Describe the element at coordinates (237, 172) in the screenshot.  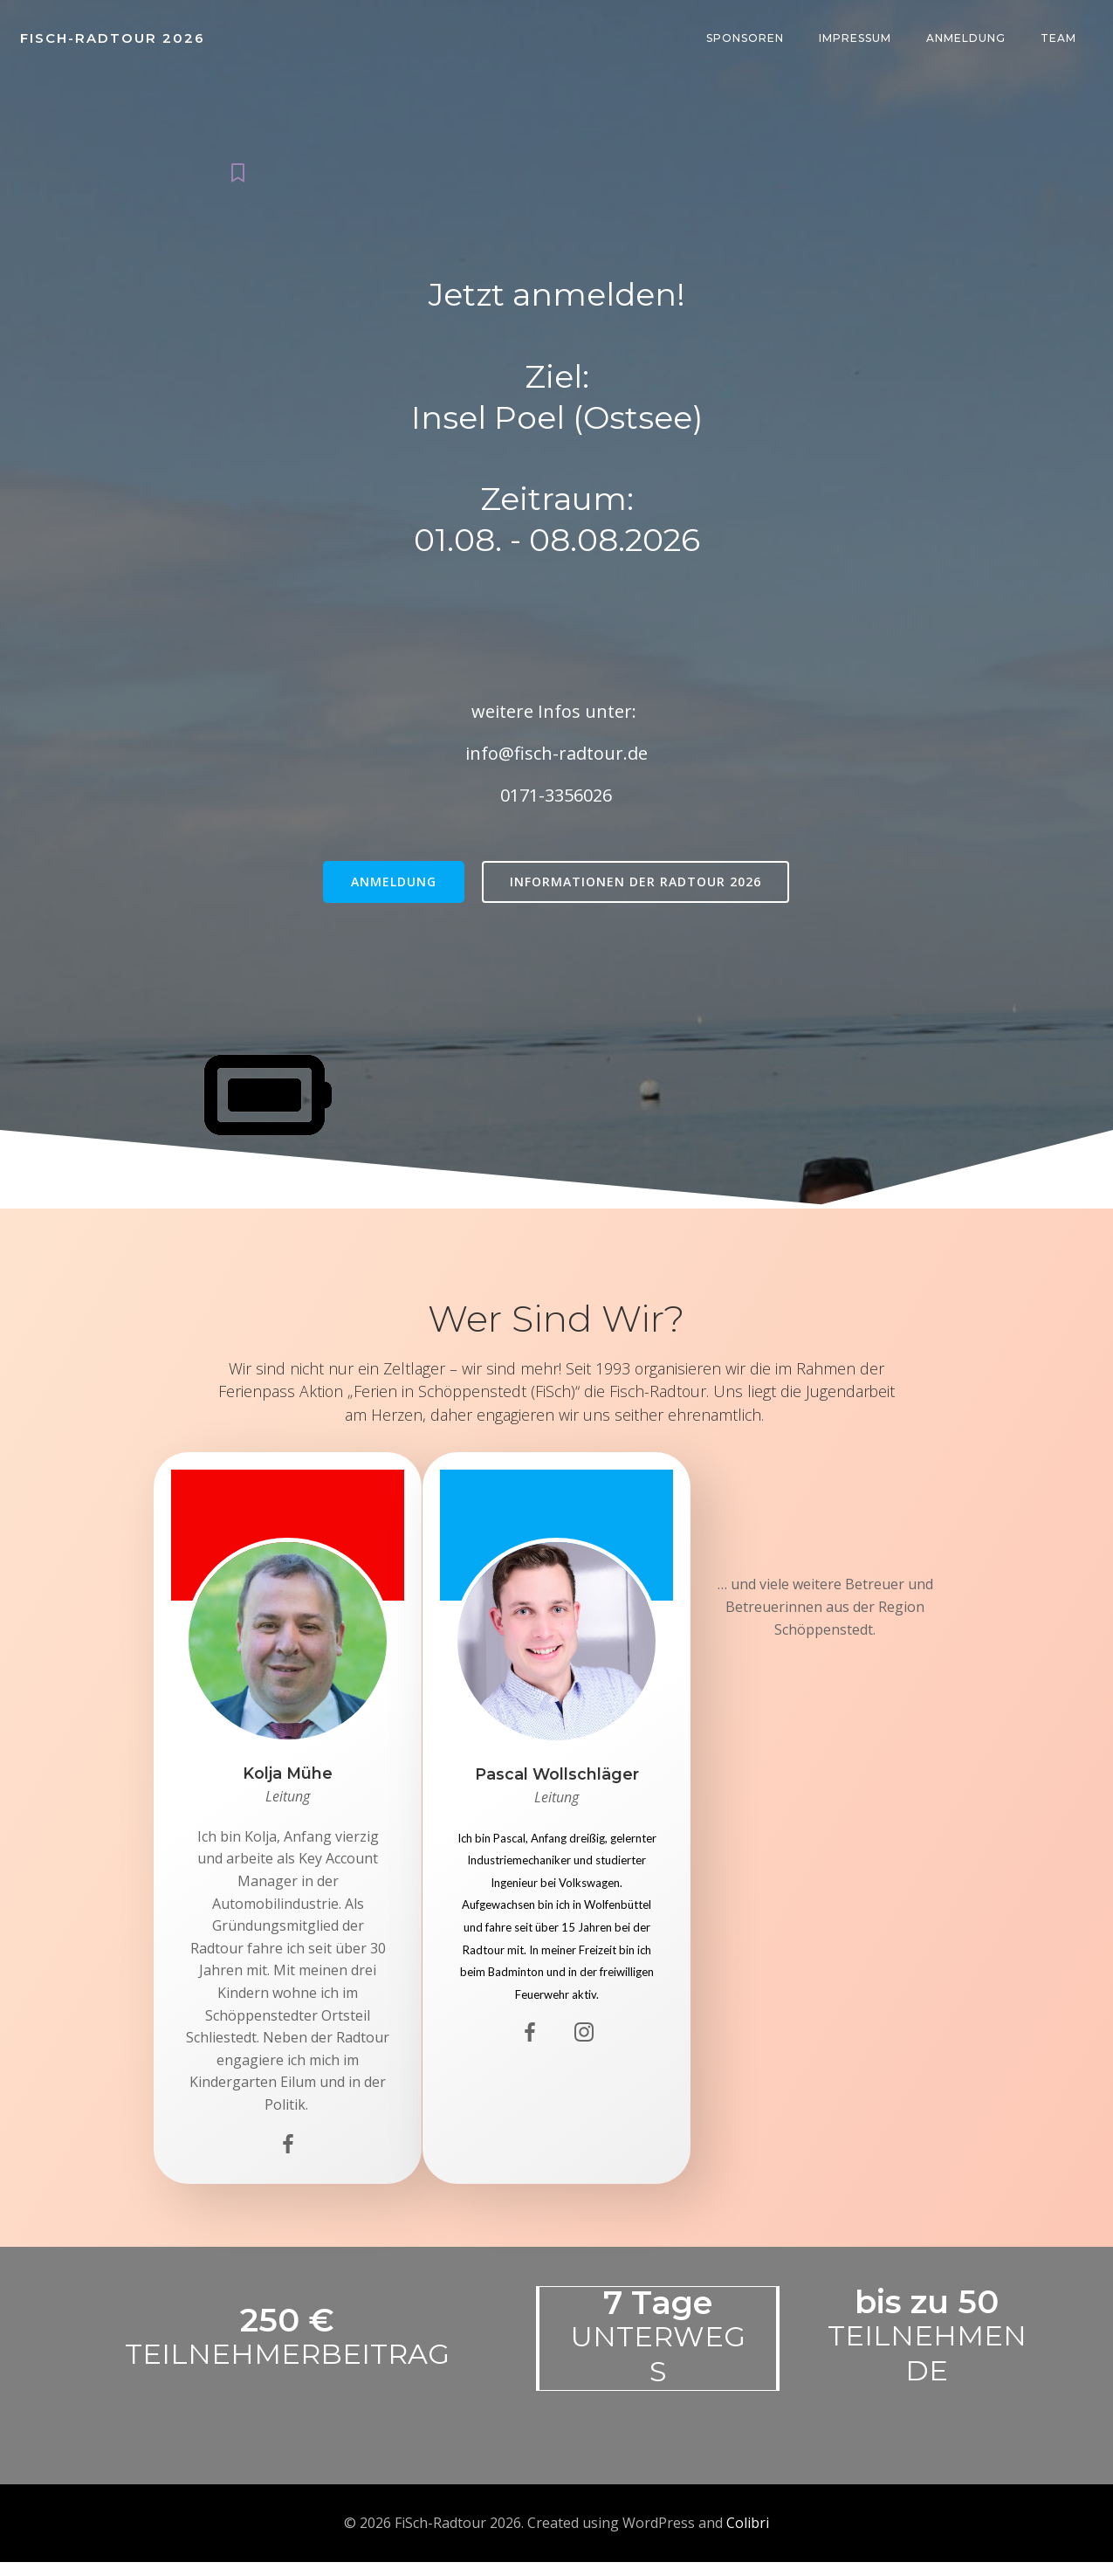
I see `save item to bookmarks` at that location.